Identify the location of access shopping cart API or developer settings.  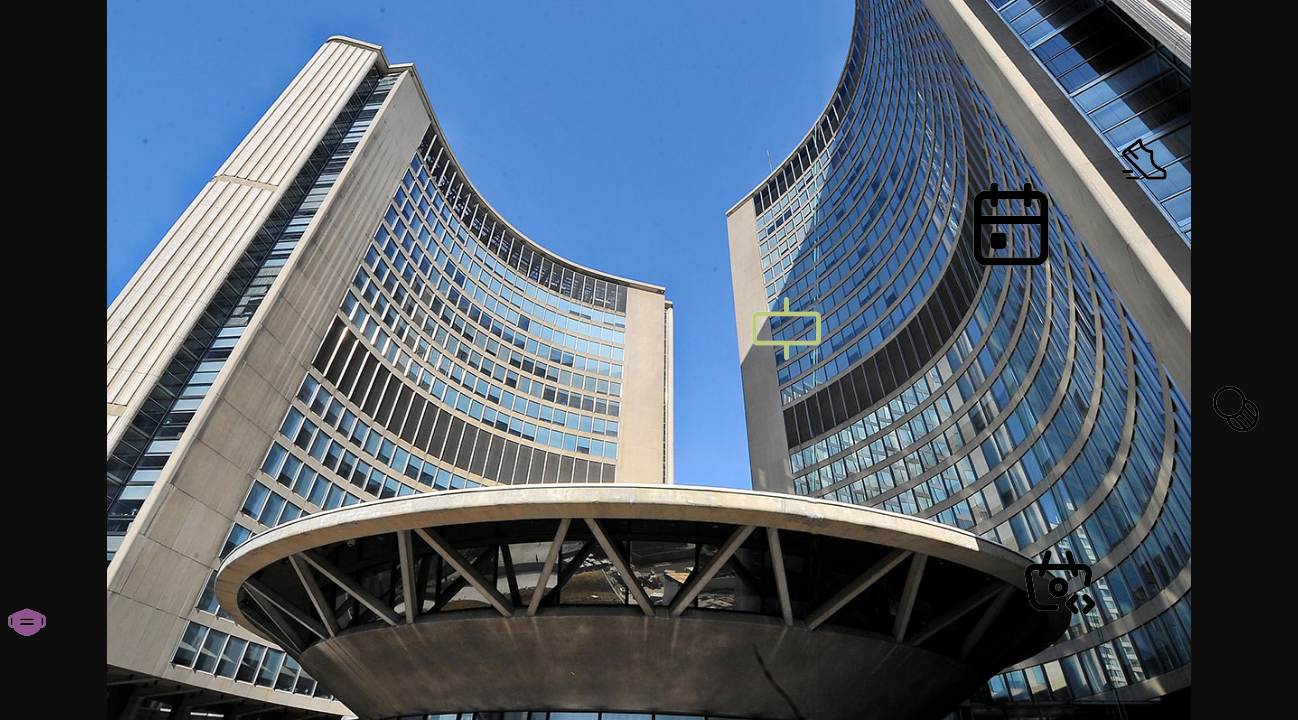
(1058, 580).